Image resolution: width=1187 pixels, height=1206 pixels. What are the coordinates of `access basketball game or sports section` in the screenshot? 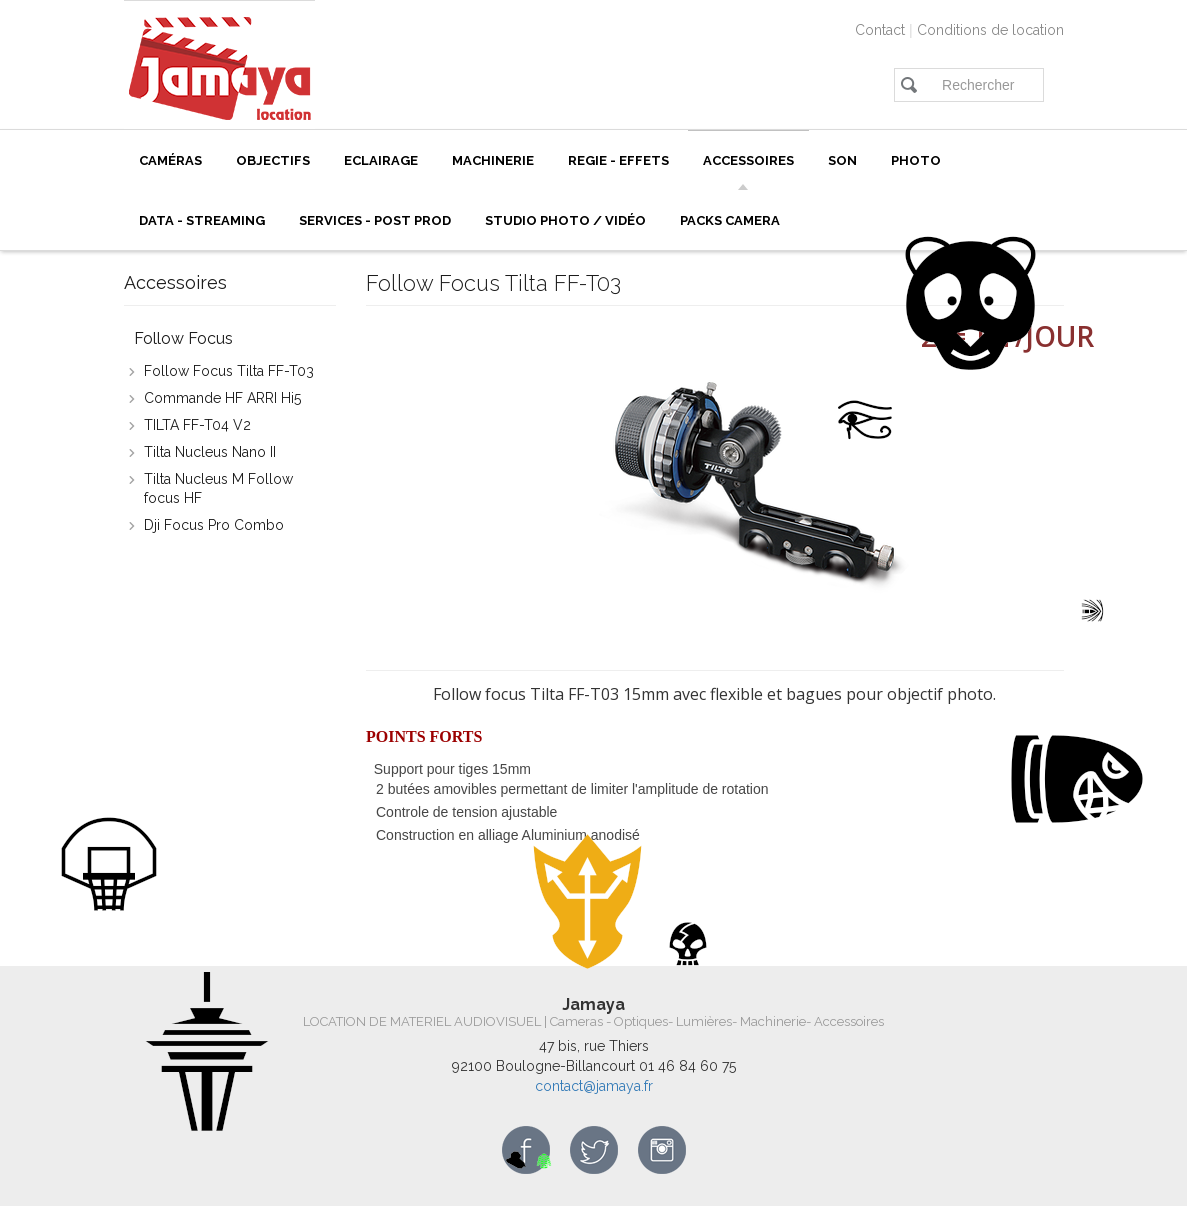 It's located at (109, 865).